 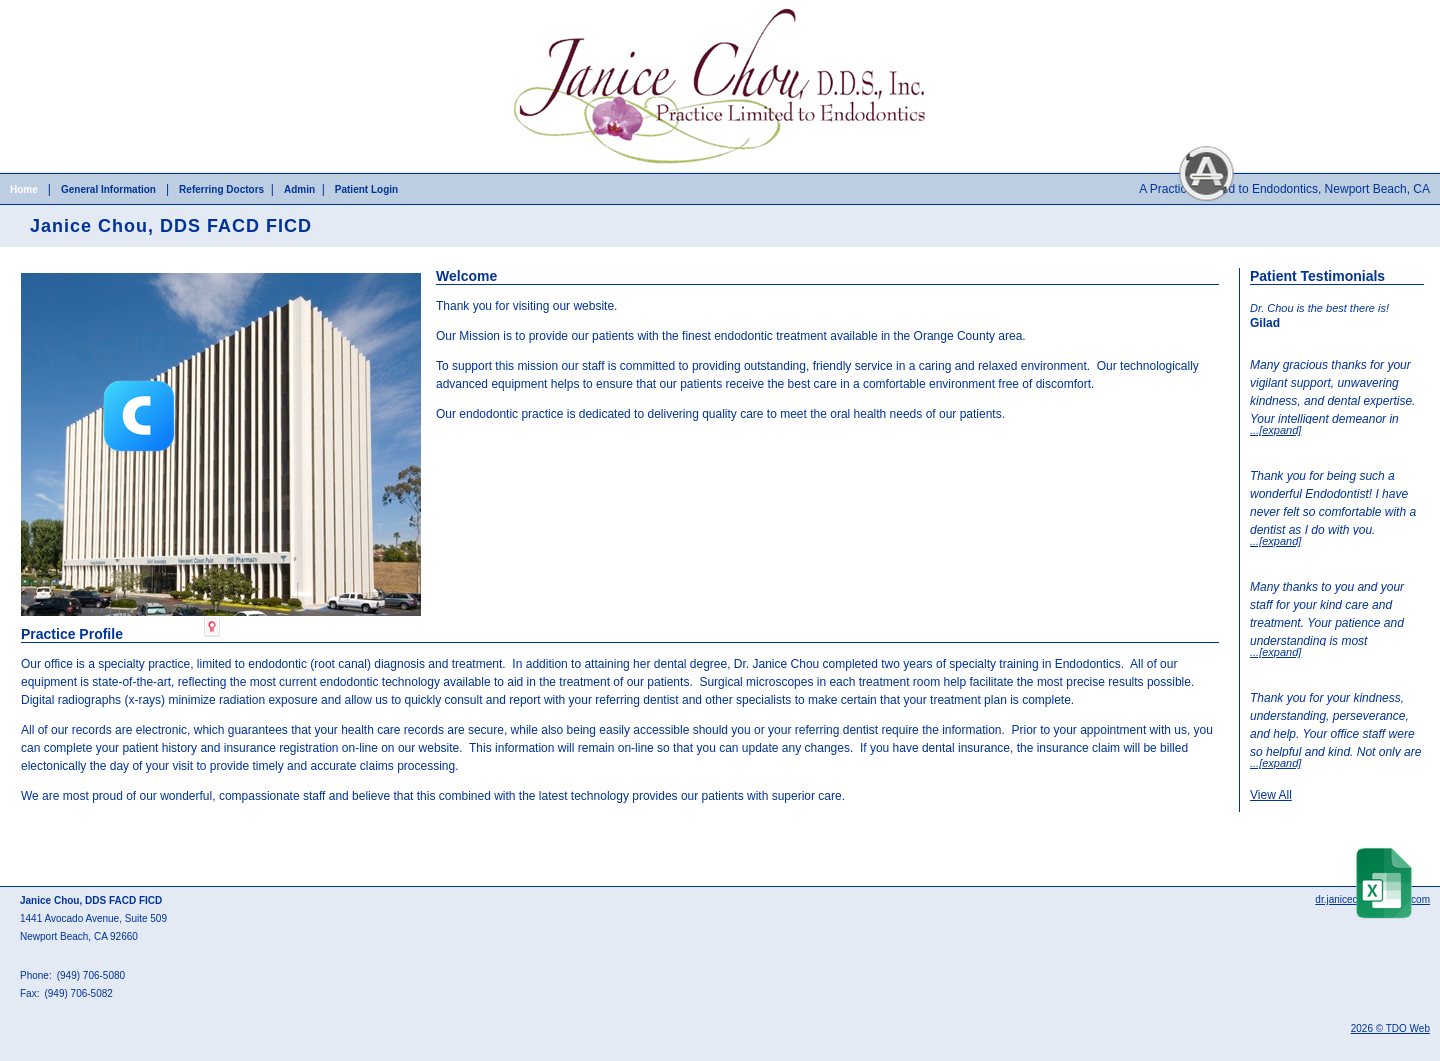 I want to click on pkcs7 certificate bundle file, so click(x=212, y=627).